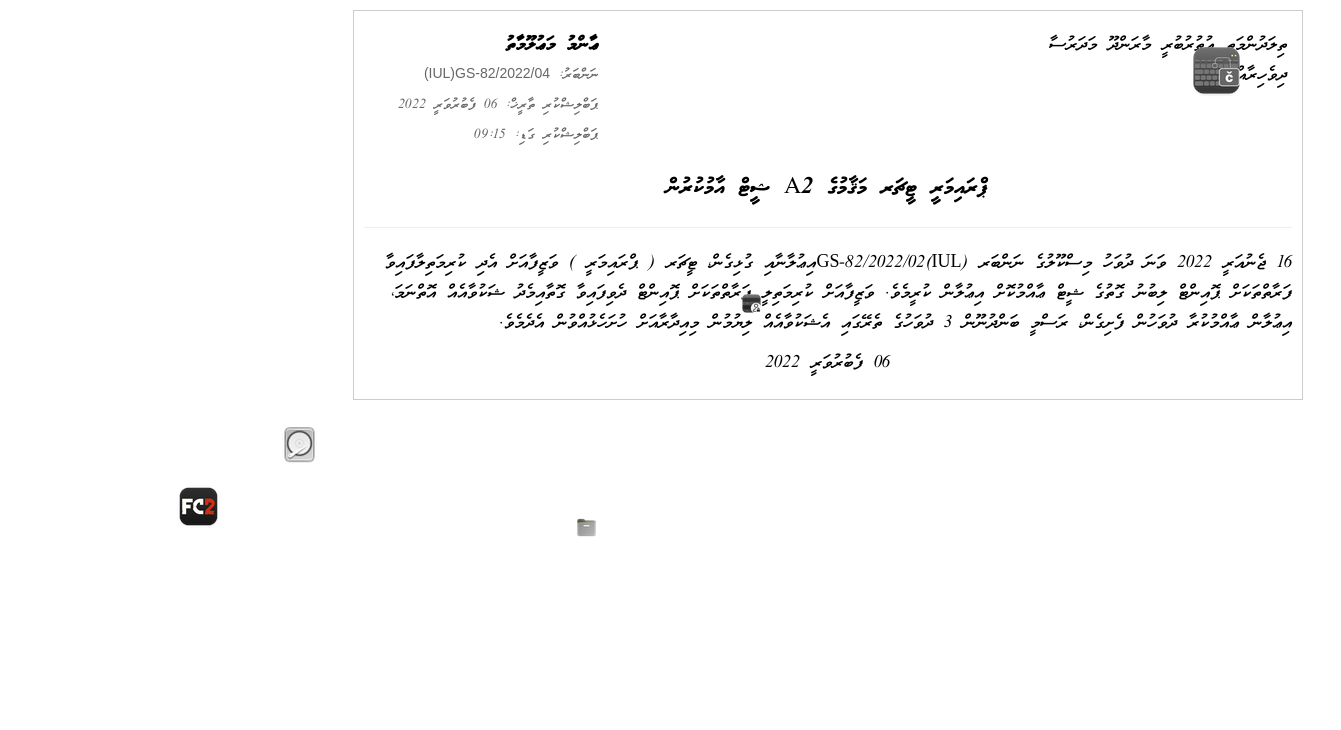 This screenshot has width=1341, height=730. What do you see at coordinates (1216, 70) in the screenshot?
I see `open tecla on-screen keyboard app` at bounding box center [1216, 70].